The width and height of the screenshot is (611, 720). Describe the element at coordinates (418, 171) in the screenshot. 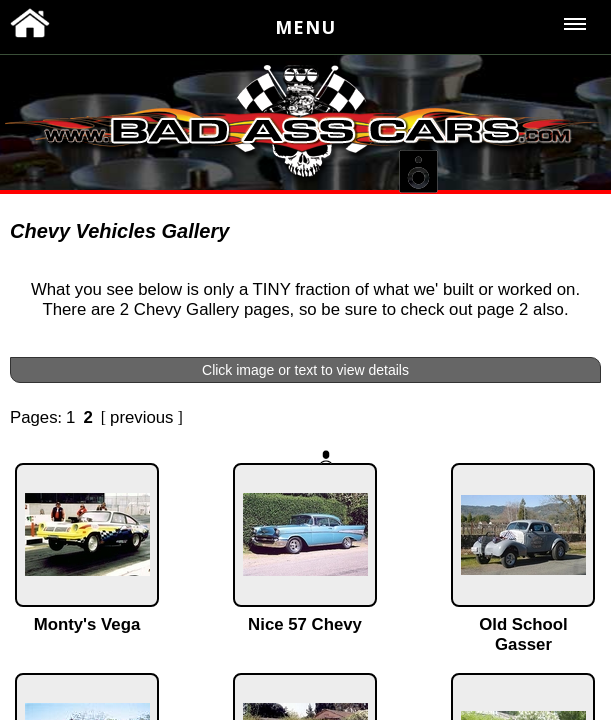

I see `adjust speaker or audio output settings` at that location.